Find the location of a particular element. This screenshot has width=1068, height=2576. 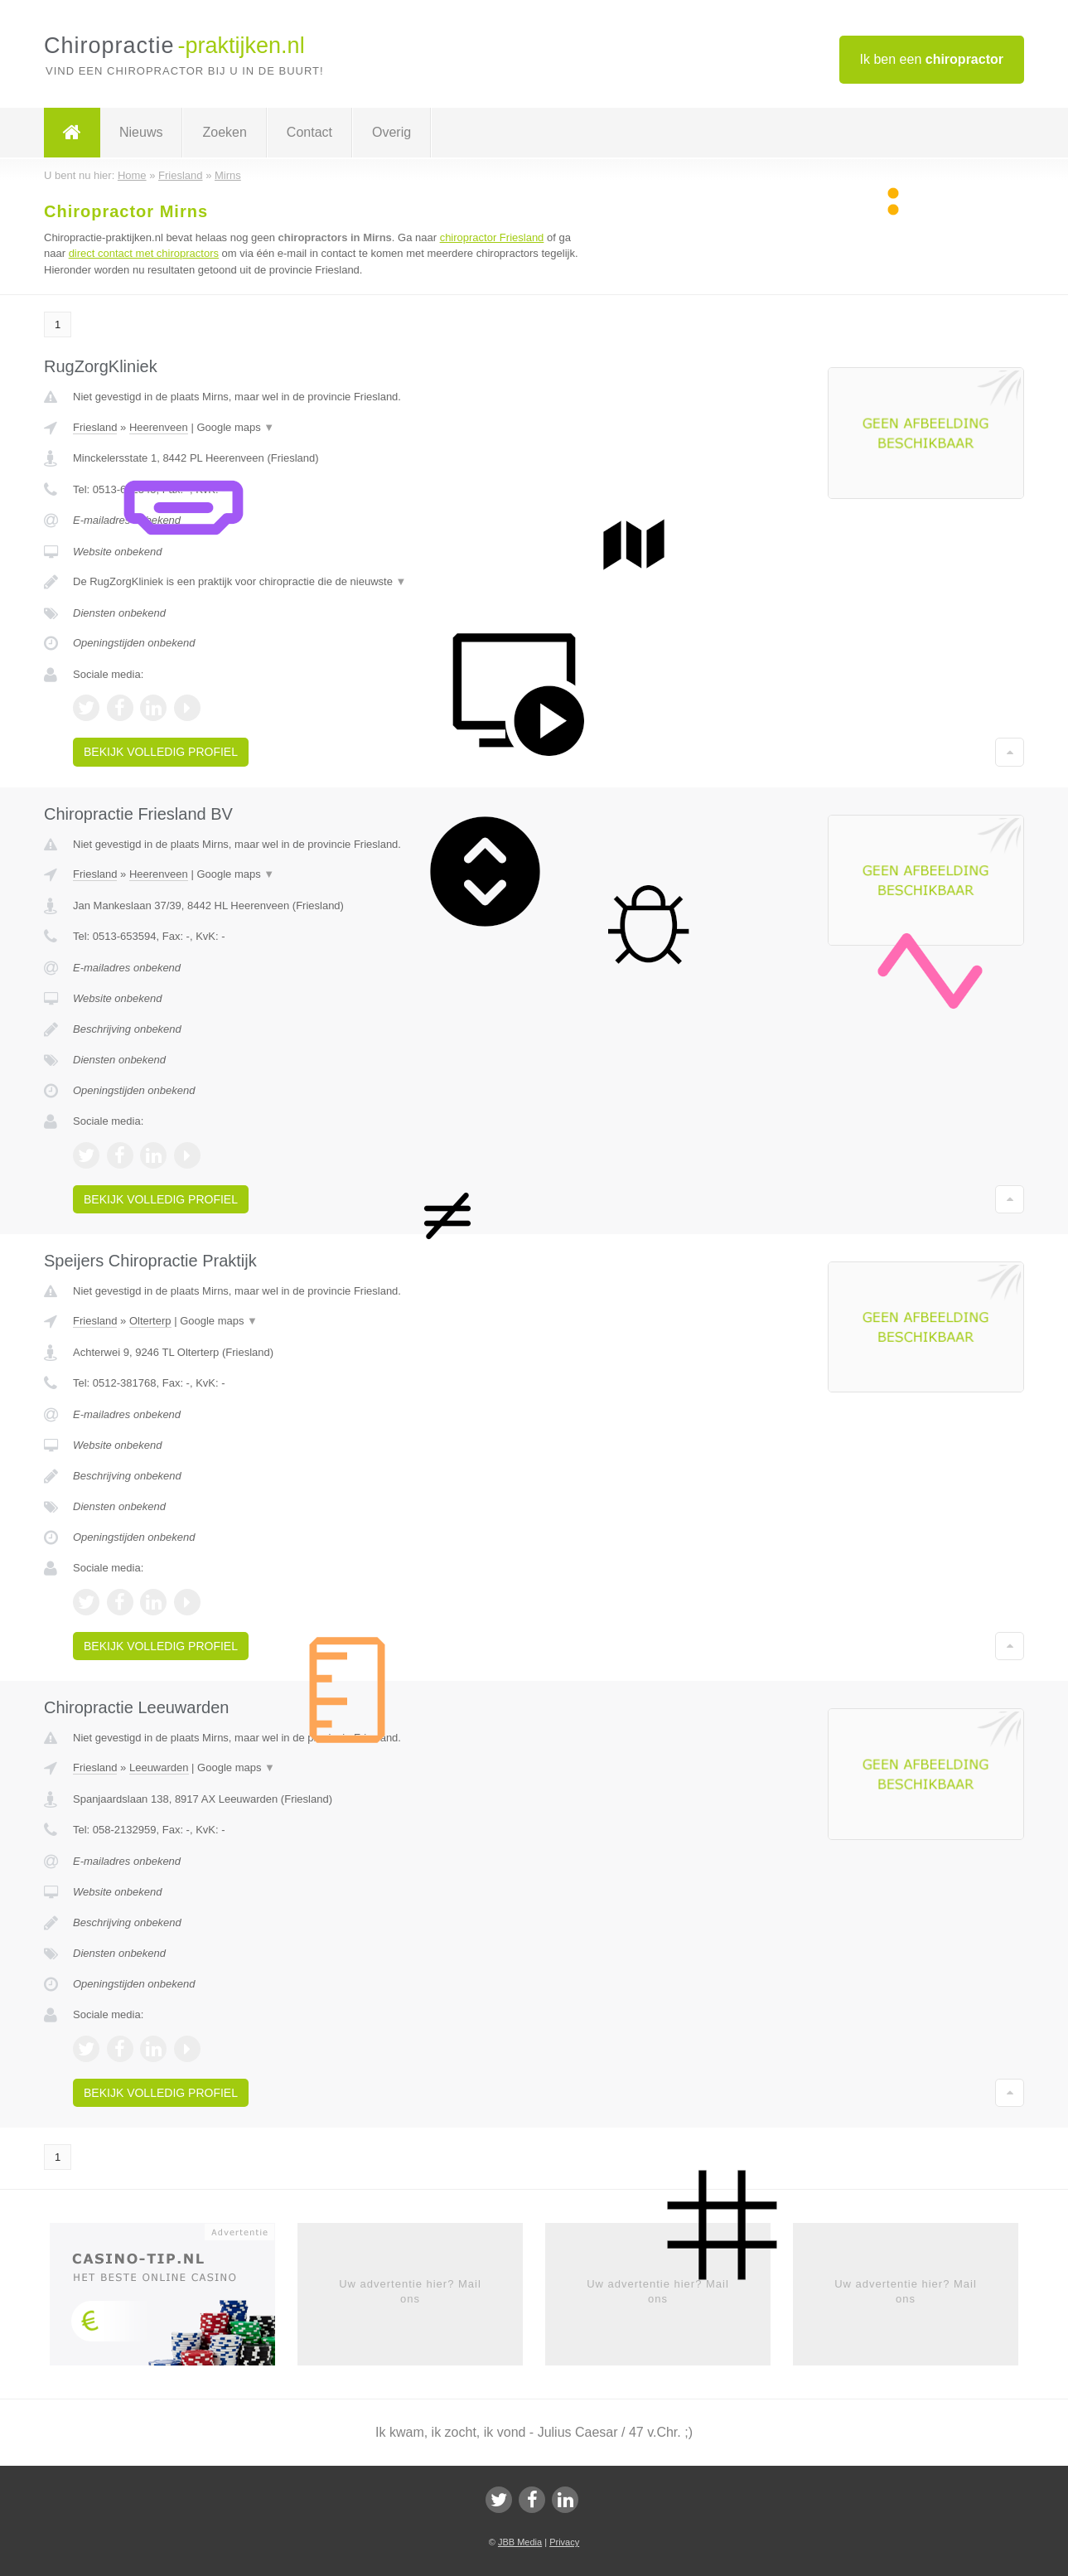

open map view is located at coordinates (634, 545).